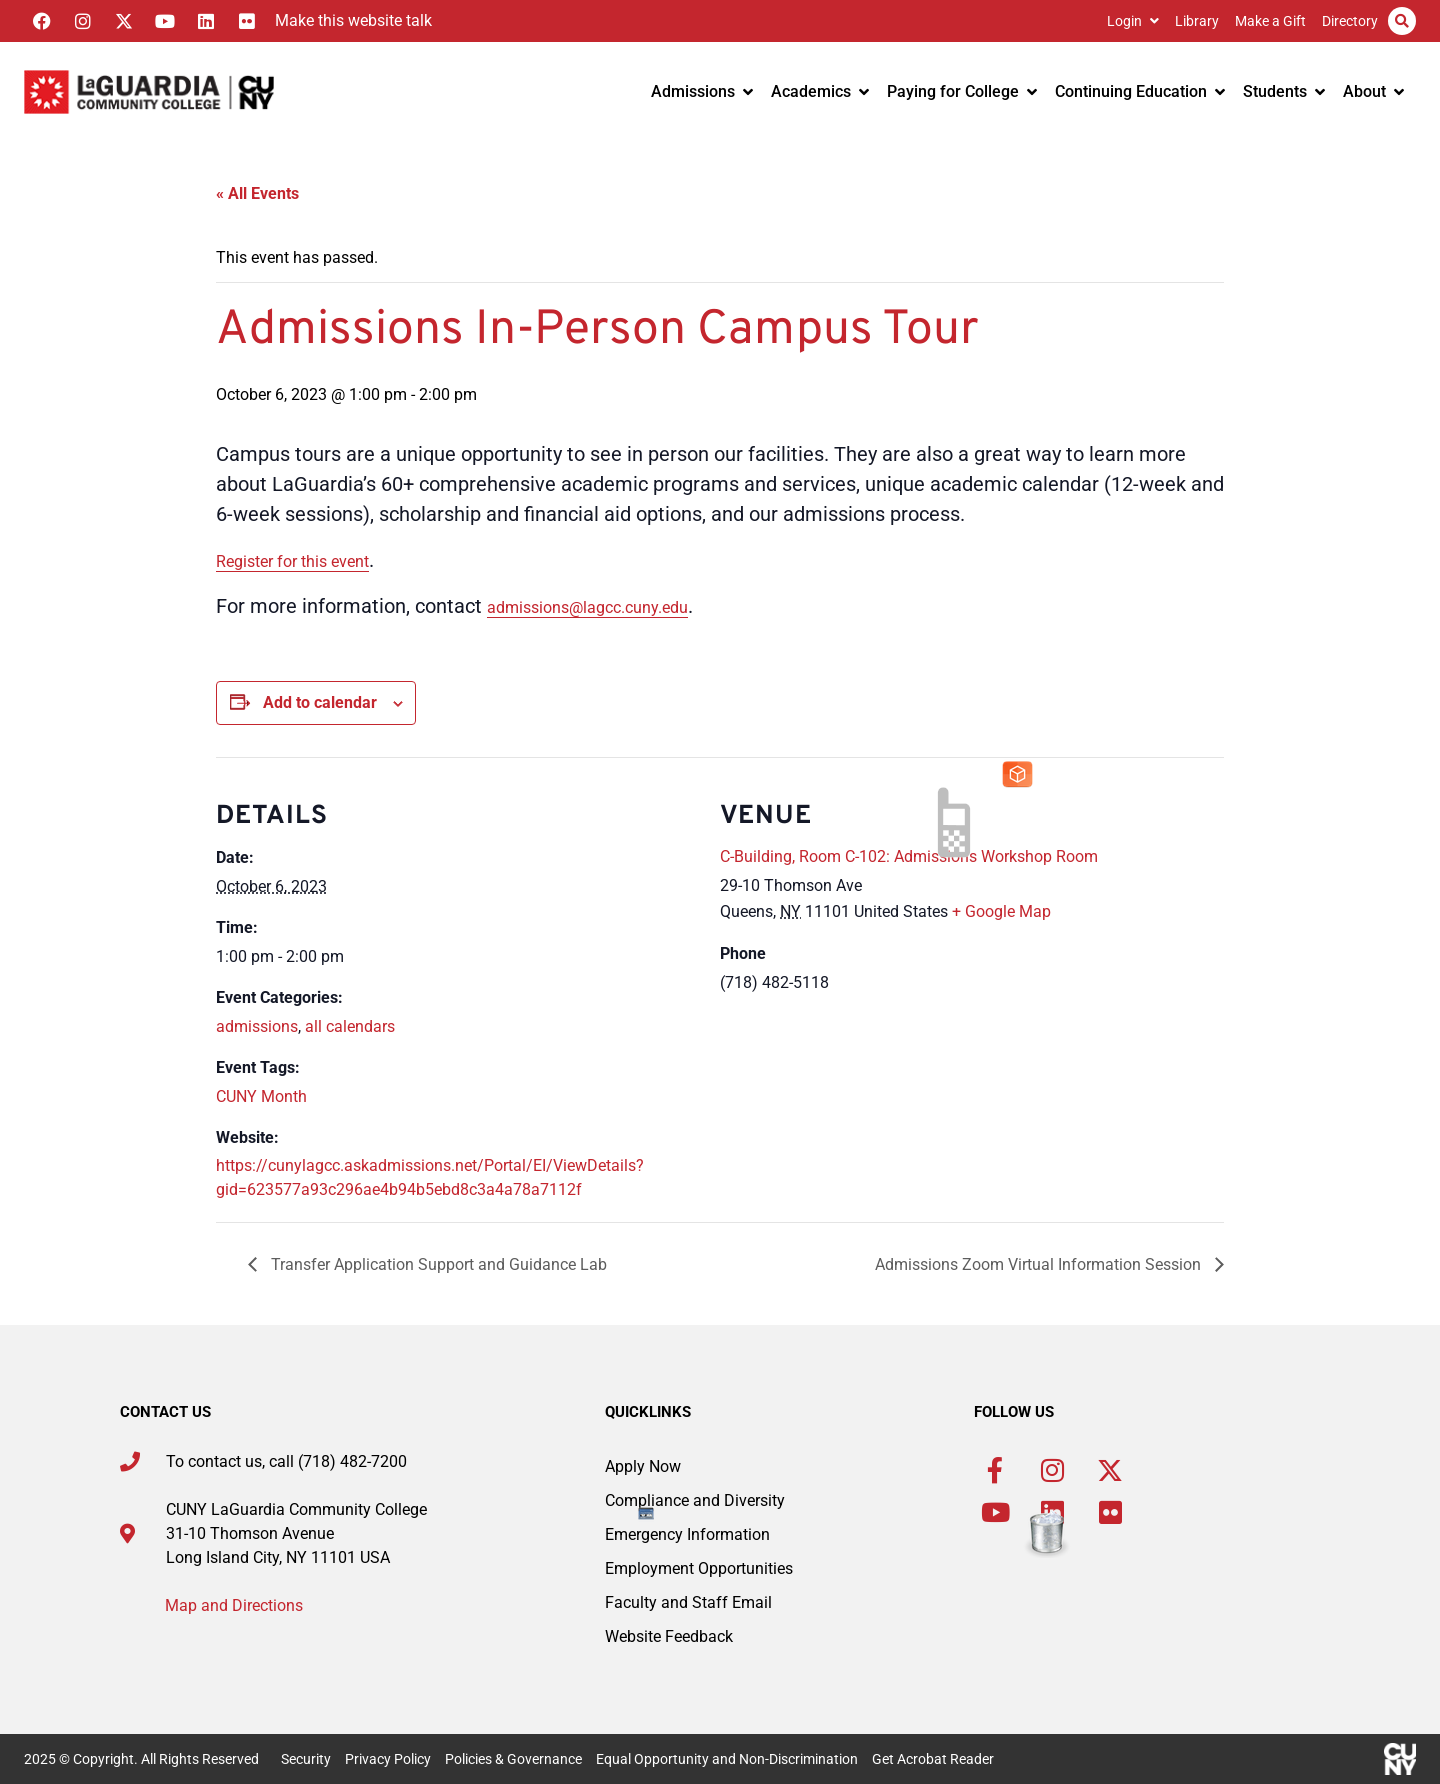  I want to click on view items in your trash folder, so click(1046, 1531).